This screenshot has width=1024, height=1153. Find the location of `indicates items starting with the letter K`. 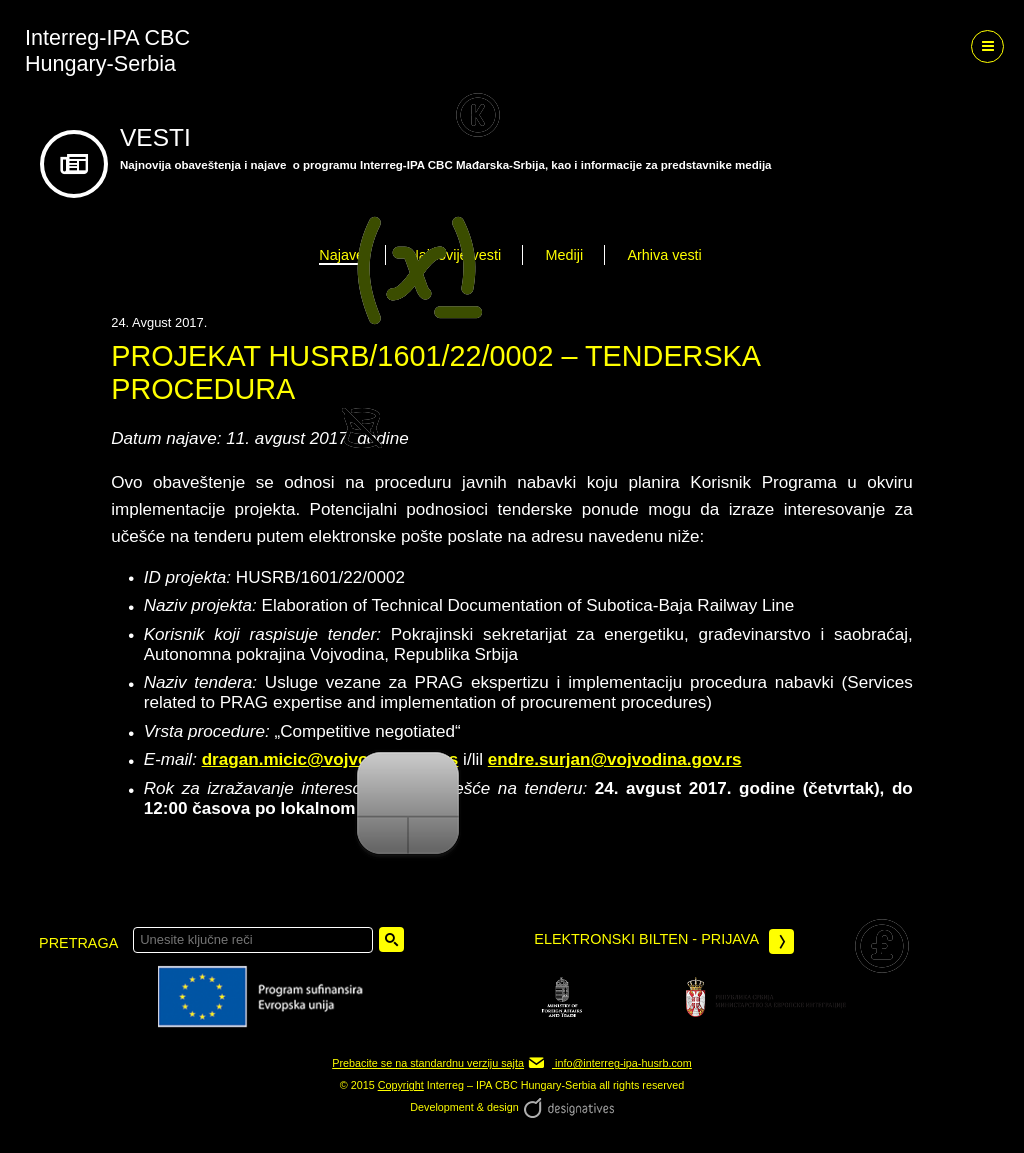

indicates items starting with the letter K is located at coordinates (478, 115).